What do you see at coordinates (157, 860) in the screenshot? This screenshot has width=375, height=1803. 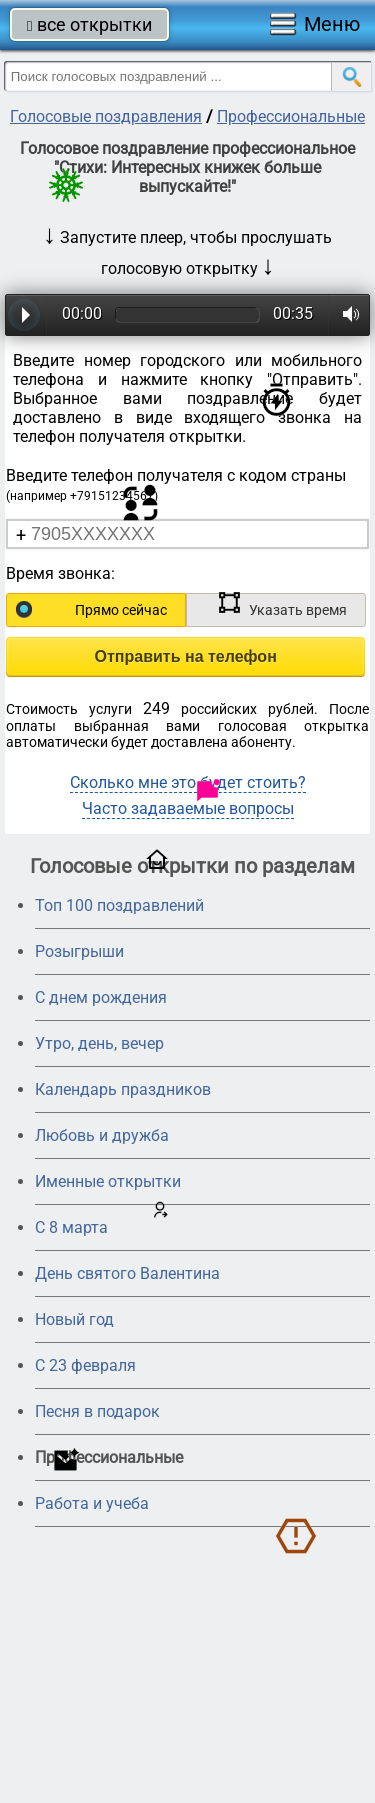 I see `go to home screen` at bounding box center [157, 860].